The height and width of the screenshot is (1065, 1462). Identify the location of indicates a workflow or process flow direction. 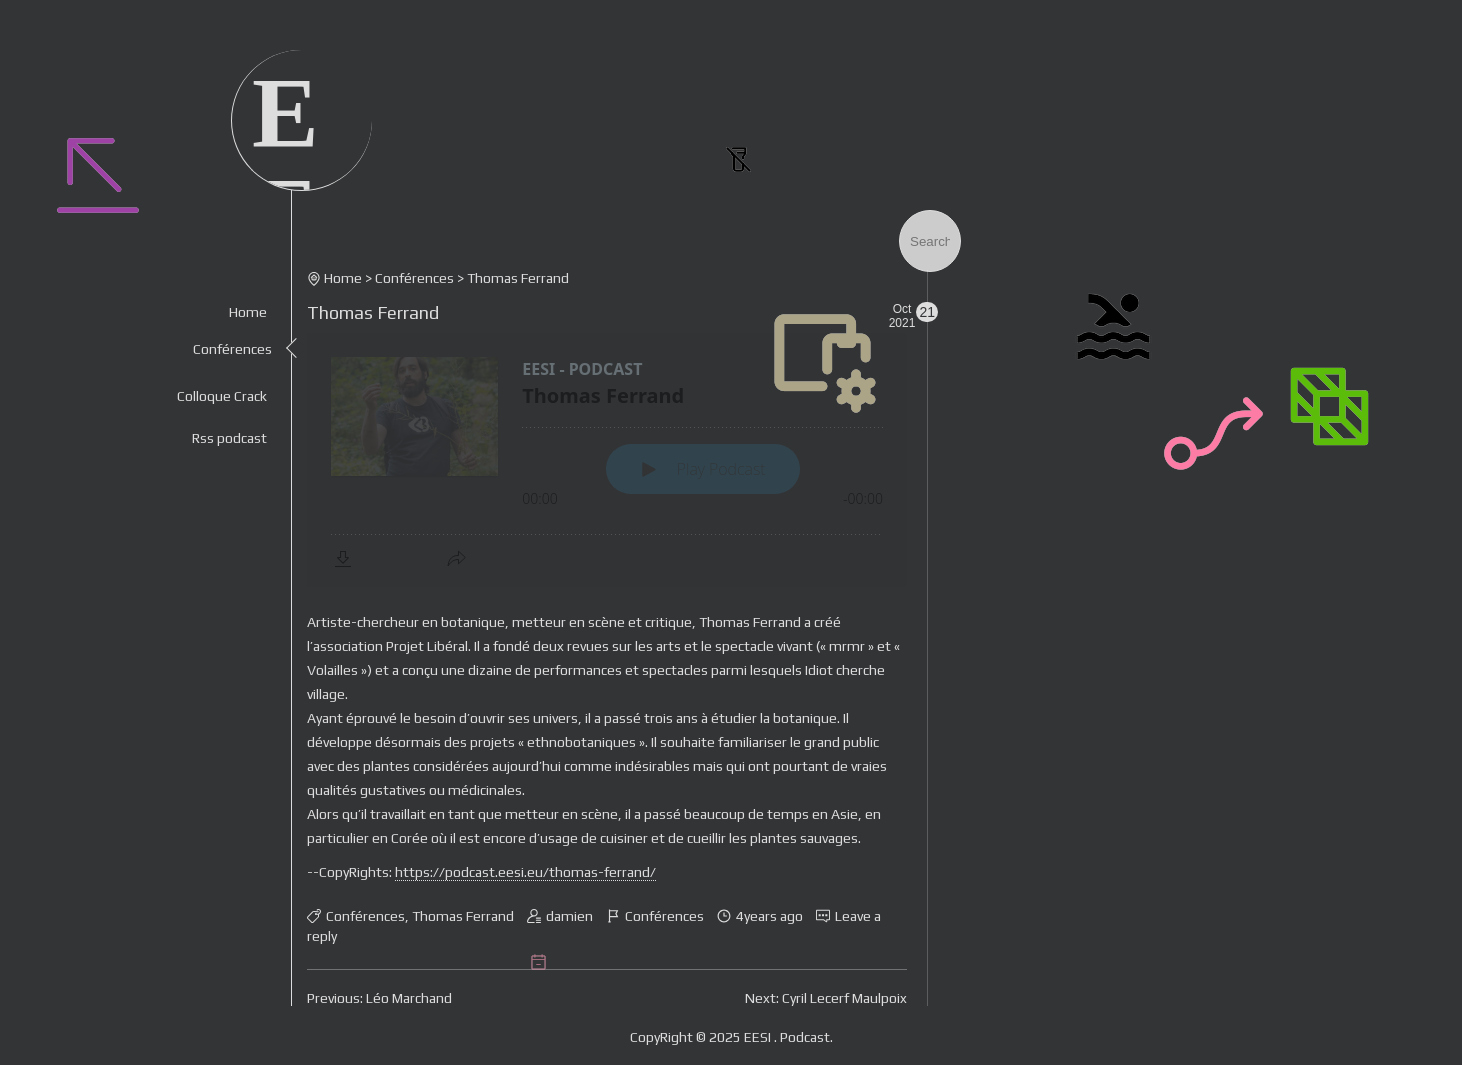
(1213, 433).